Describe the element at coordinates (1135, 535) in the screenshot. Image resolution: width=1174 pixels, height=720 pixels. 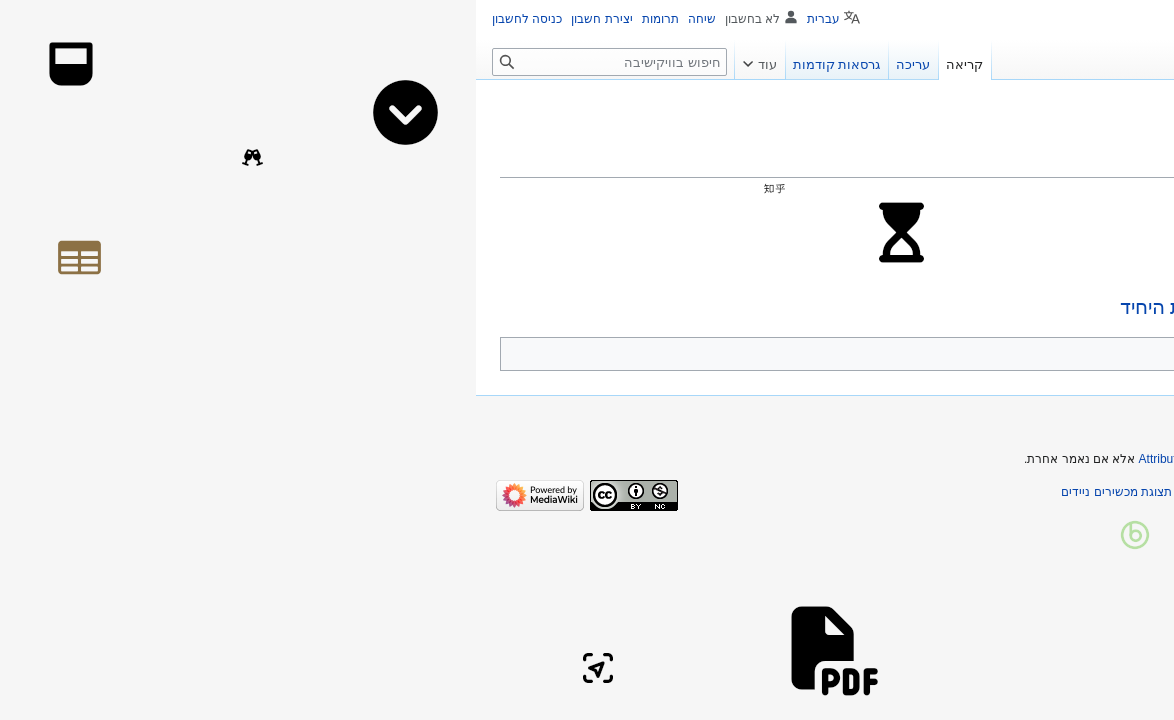
I see `beats audio brand logo` at that location.